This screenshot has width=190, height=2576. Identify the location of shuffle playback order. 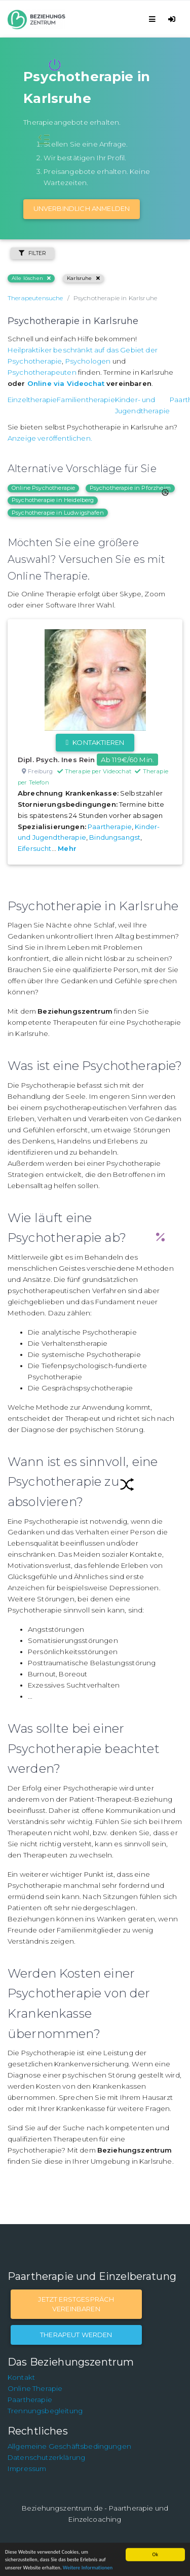
(127, 1484).